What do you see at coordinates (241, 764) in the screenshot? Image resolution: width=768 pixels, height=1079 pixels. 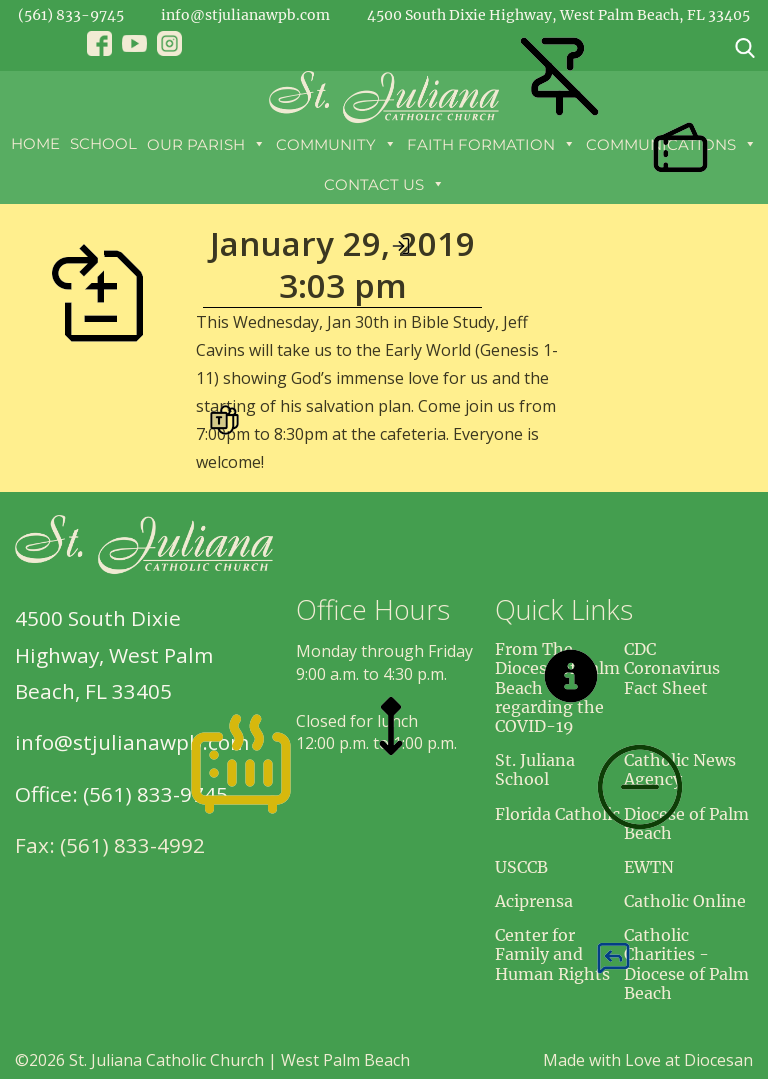 I see `adjust heater or heating settings` at bounding box center [241, 764].